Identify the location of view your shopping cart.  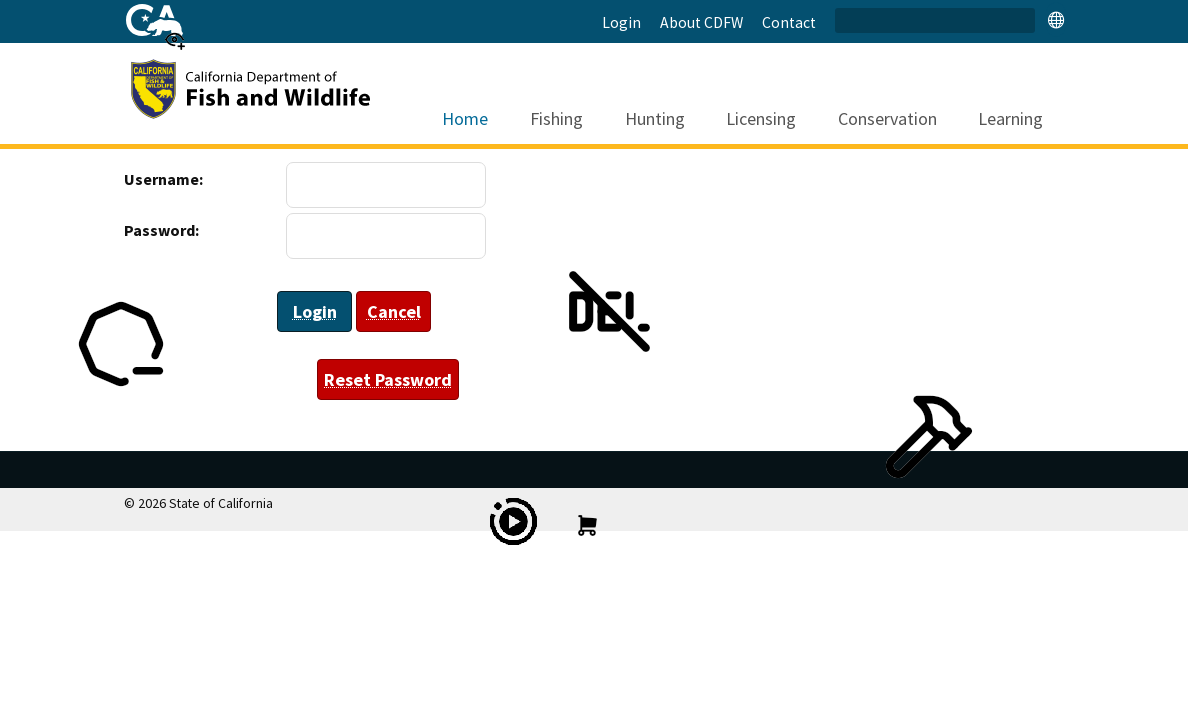
(587, 525).